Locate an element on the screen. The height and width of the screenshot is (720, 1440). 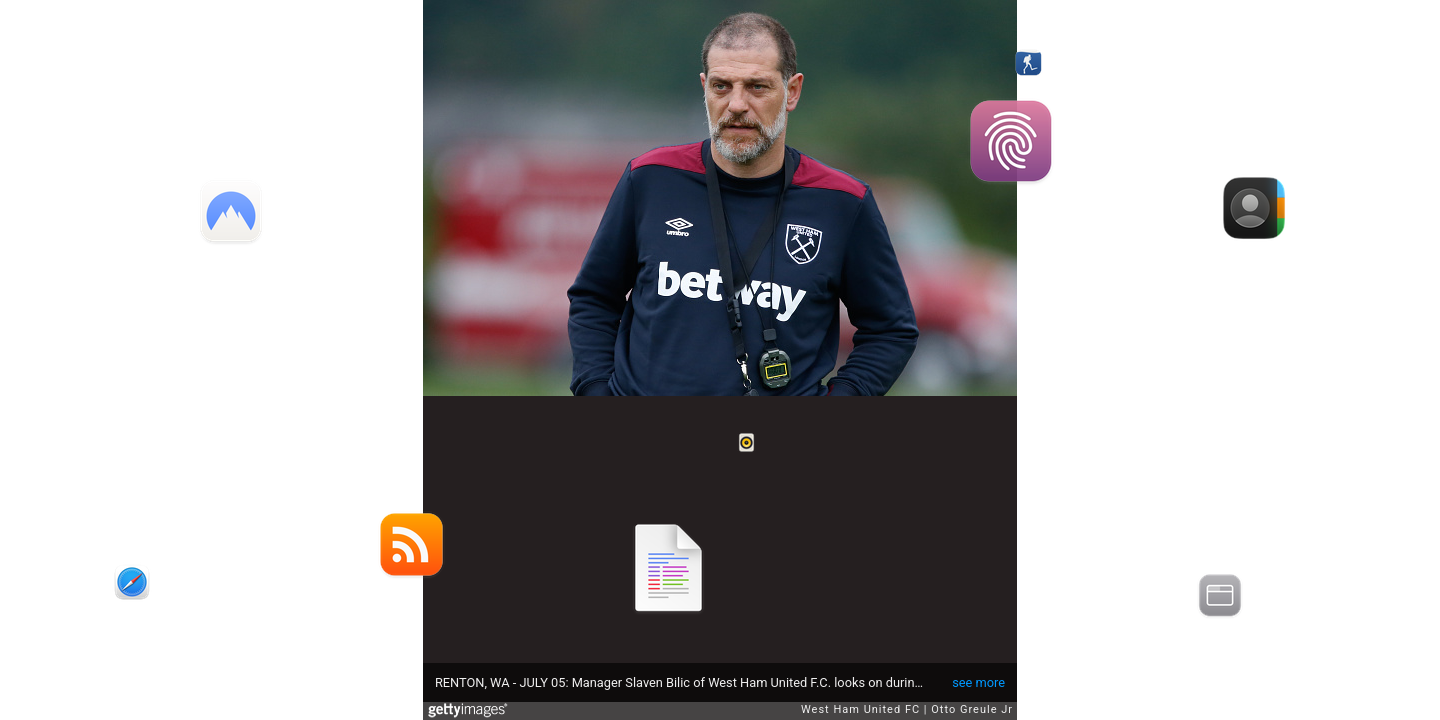
customize window decoration and title bar appearance is located at coordinates (1220, 596).